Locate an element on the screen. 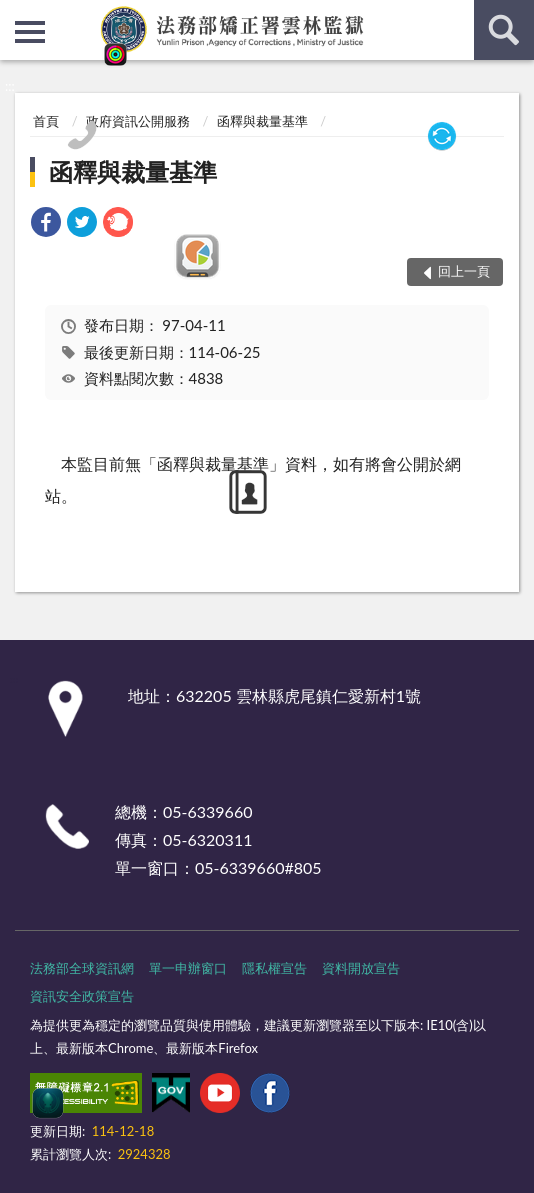 The image size is (534, 1193). open disk usage analyzer is located at coordinates (197, 256).